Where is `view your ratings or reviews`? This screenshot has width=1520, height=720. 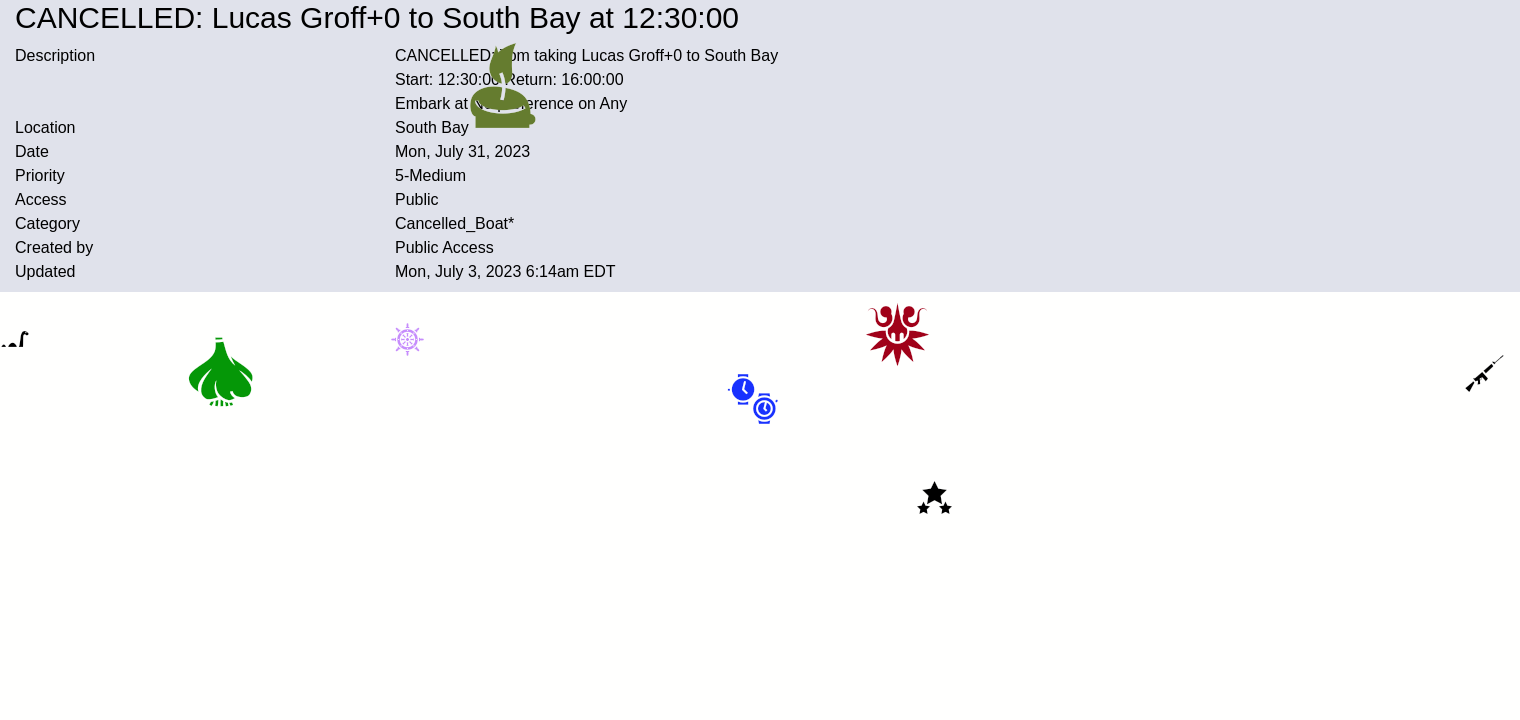
view your ratings or reviews is located at coordinates (934, 497).